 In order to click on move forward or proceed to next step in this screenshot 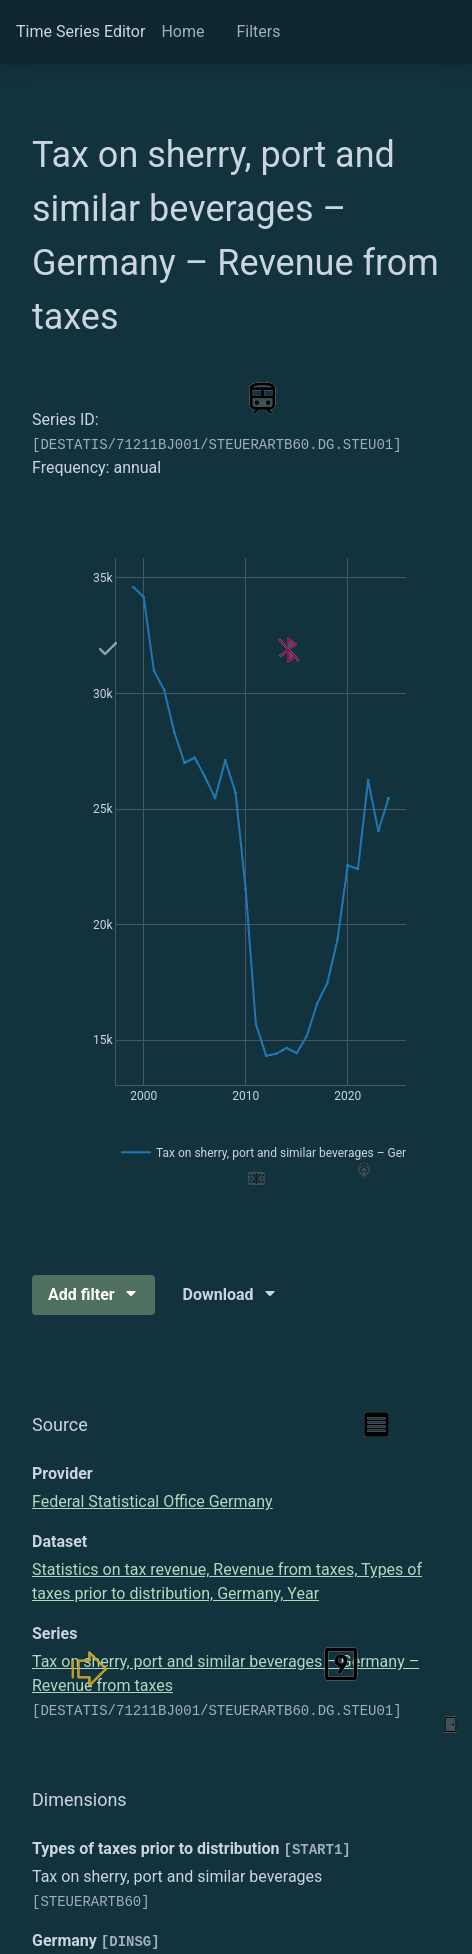, I will do `click(88, 1669)`.